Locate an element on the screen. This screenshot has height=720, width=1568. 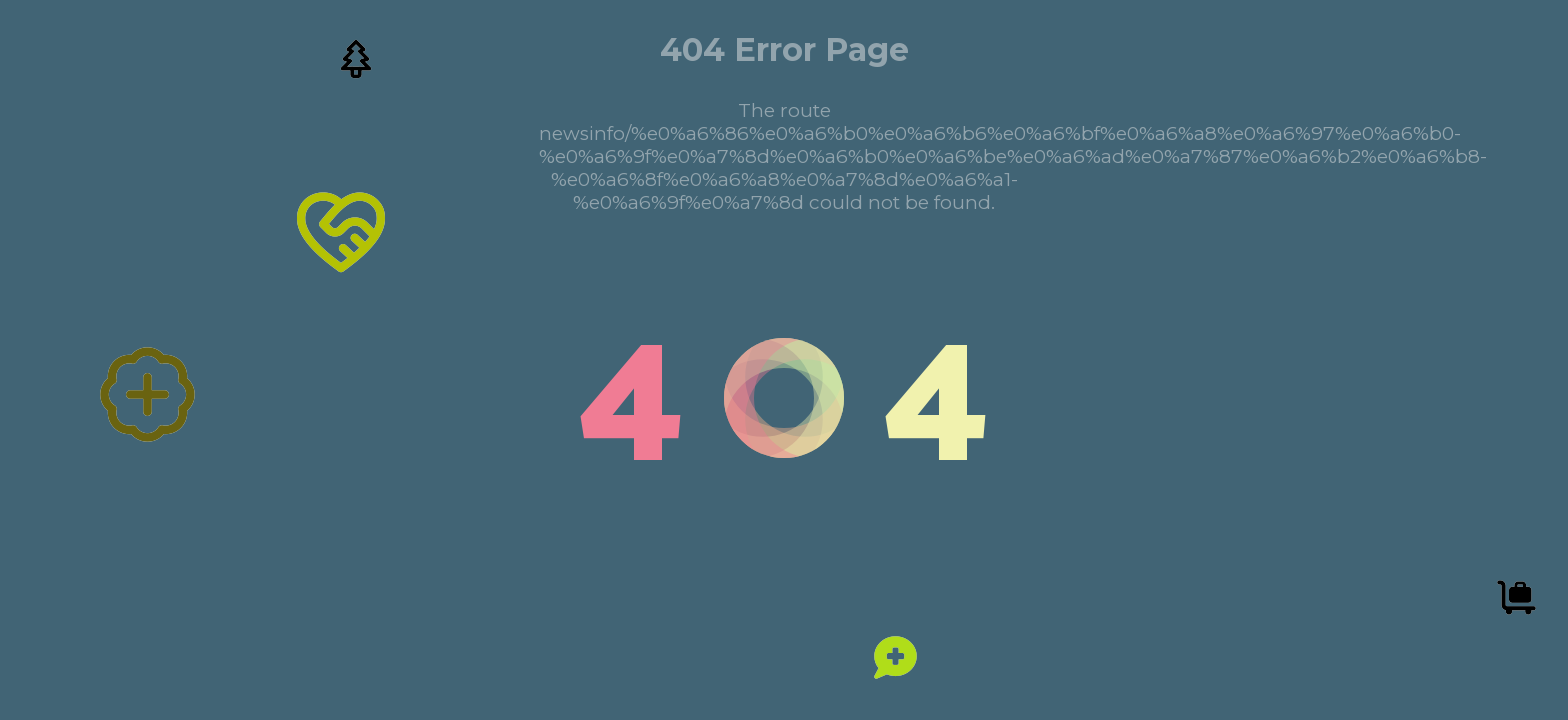
view community code of conduct is located at coordinates (341, 231).